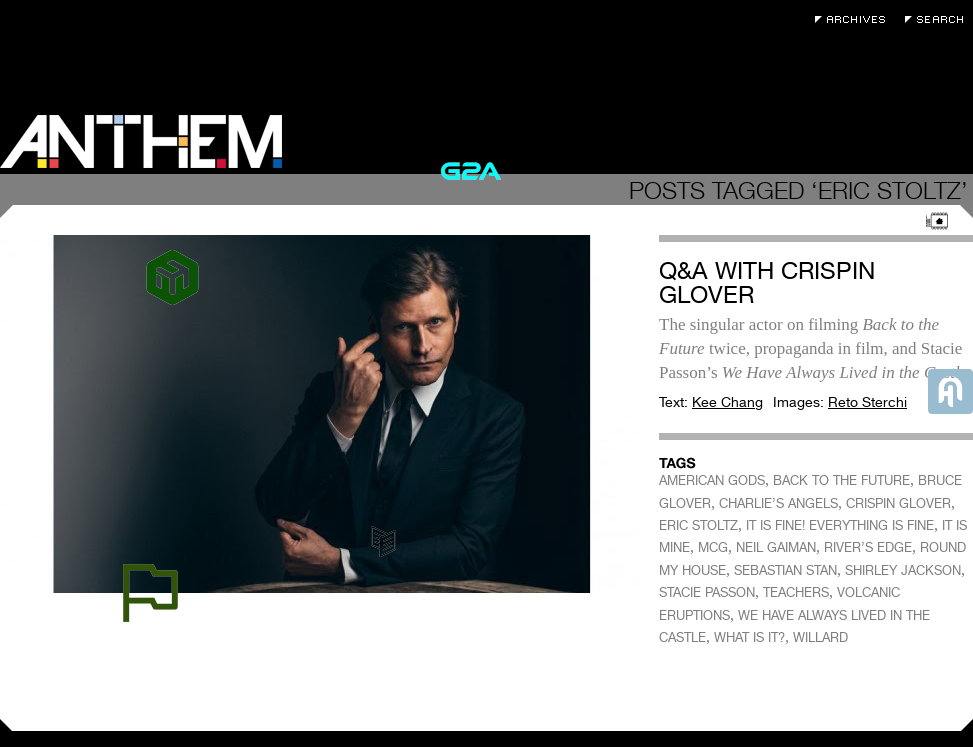 The height and width of the screenshot is (747, 973). Describe the element at coordinates (937, 221) in the screenshot. I see `open esphome home automation settings` at that location.